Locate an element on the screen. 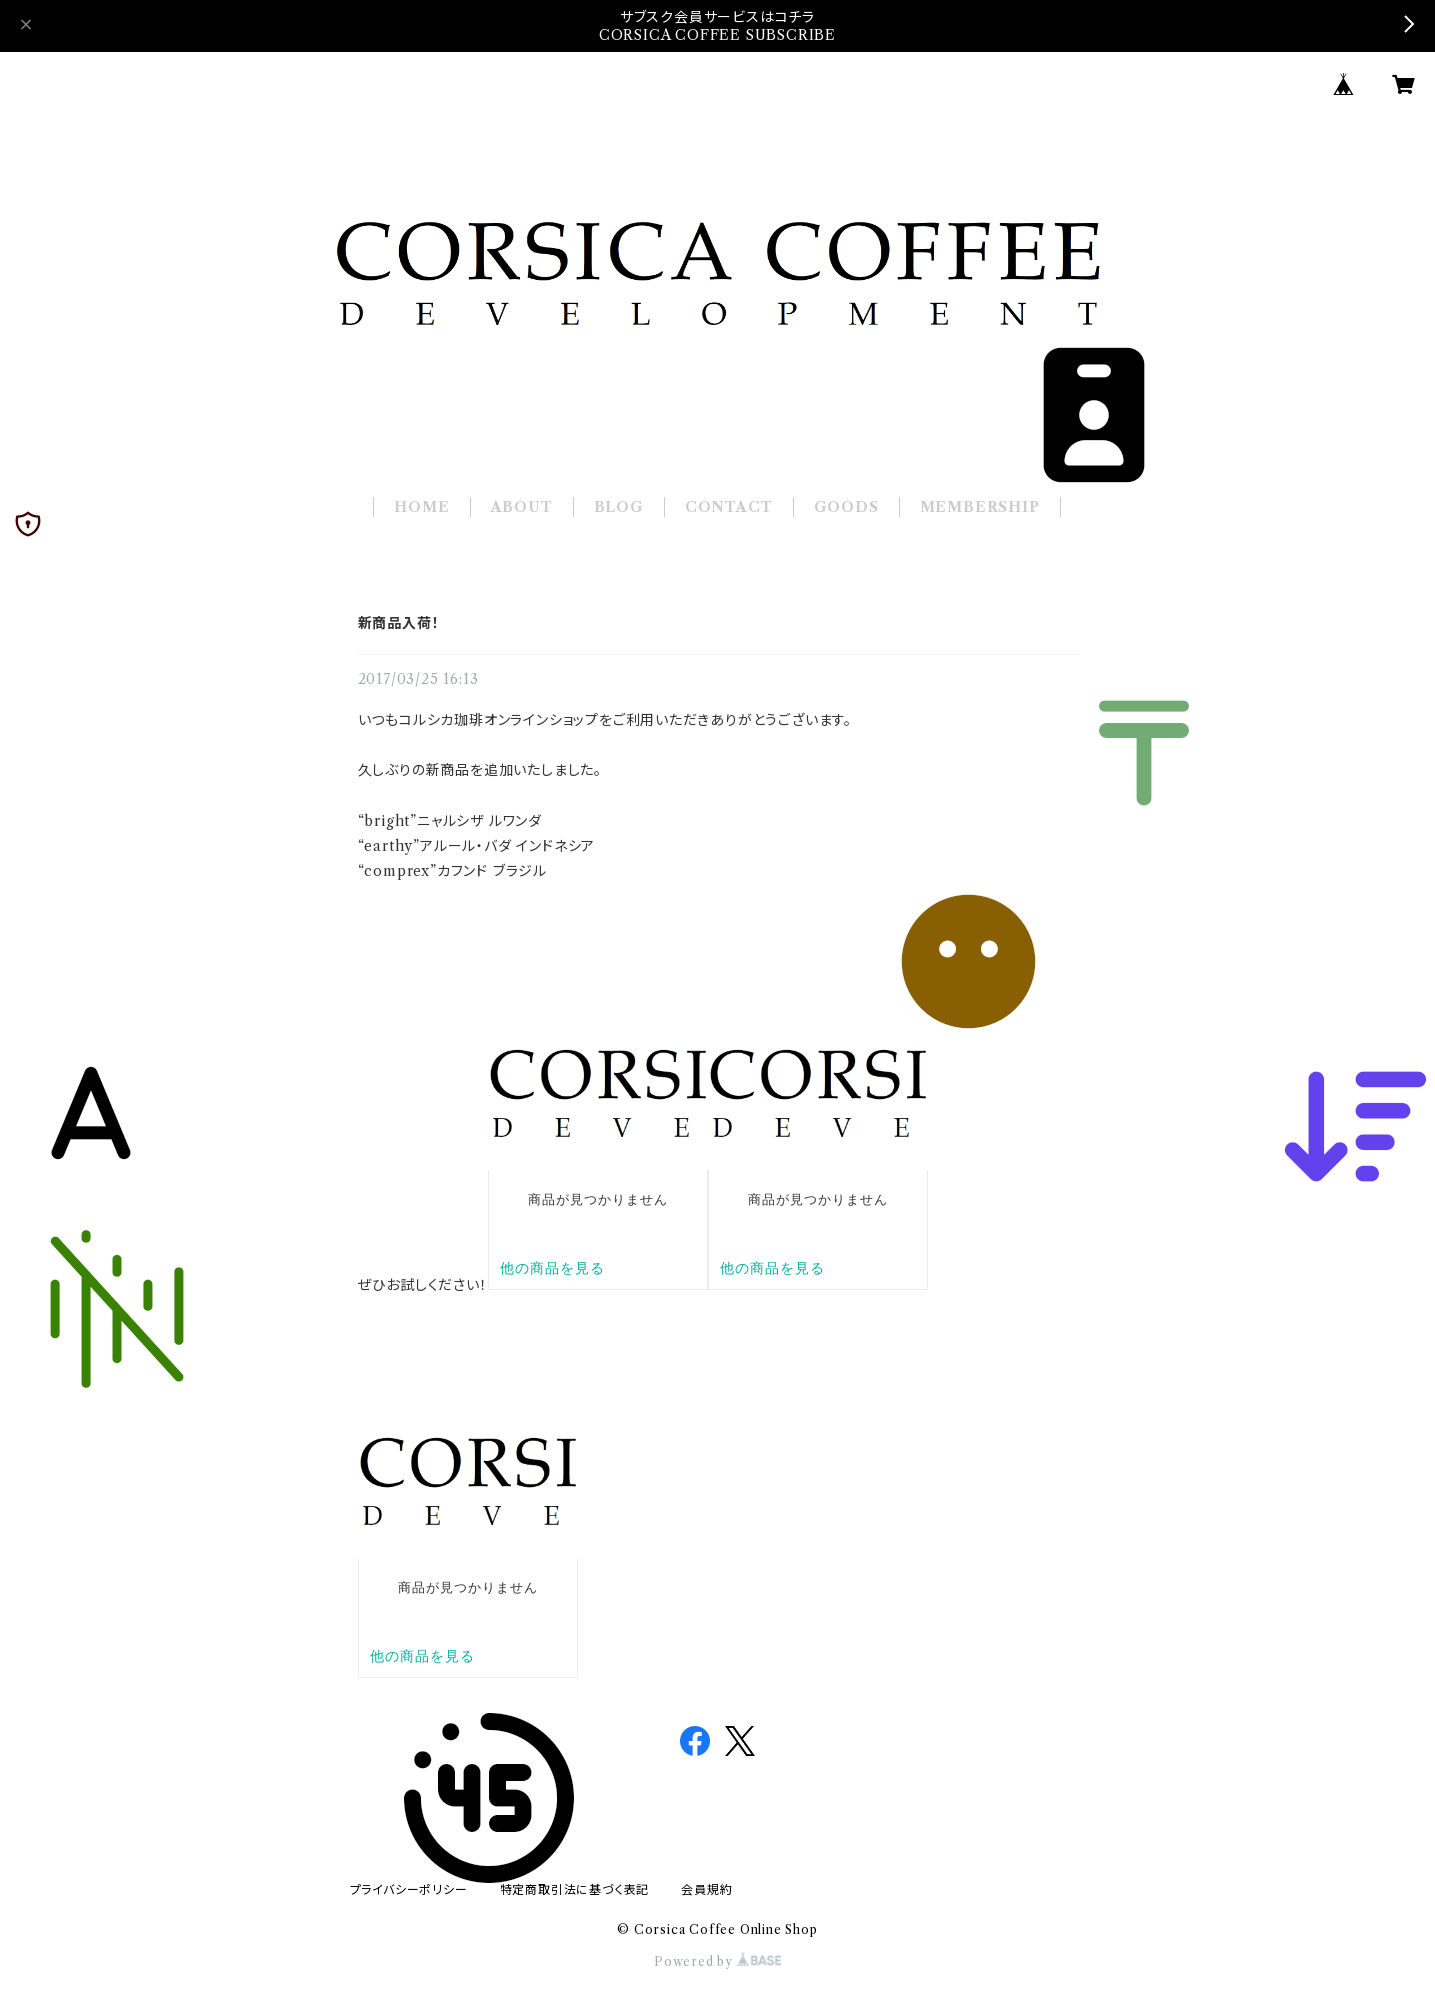 Image resolution: width=1435 pixels, height=1998 pixels. indicates text formatting or font options is located at coordinates (91, 1113).